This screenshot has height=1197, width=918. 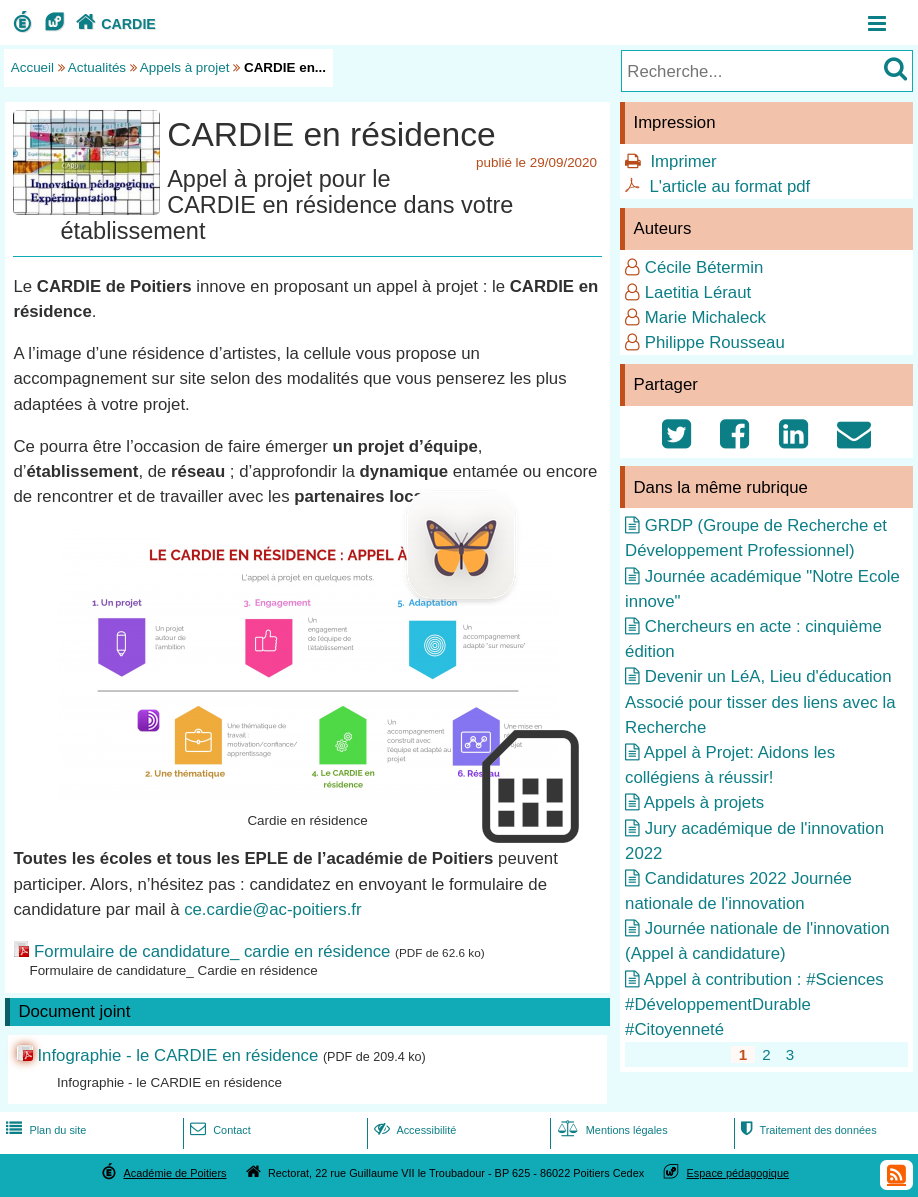 I want to click on view SIM card information, so click(x=530, y=786).